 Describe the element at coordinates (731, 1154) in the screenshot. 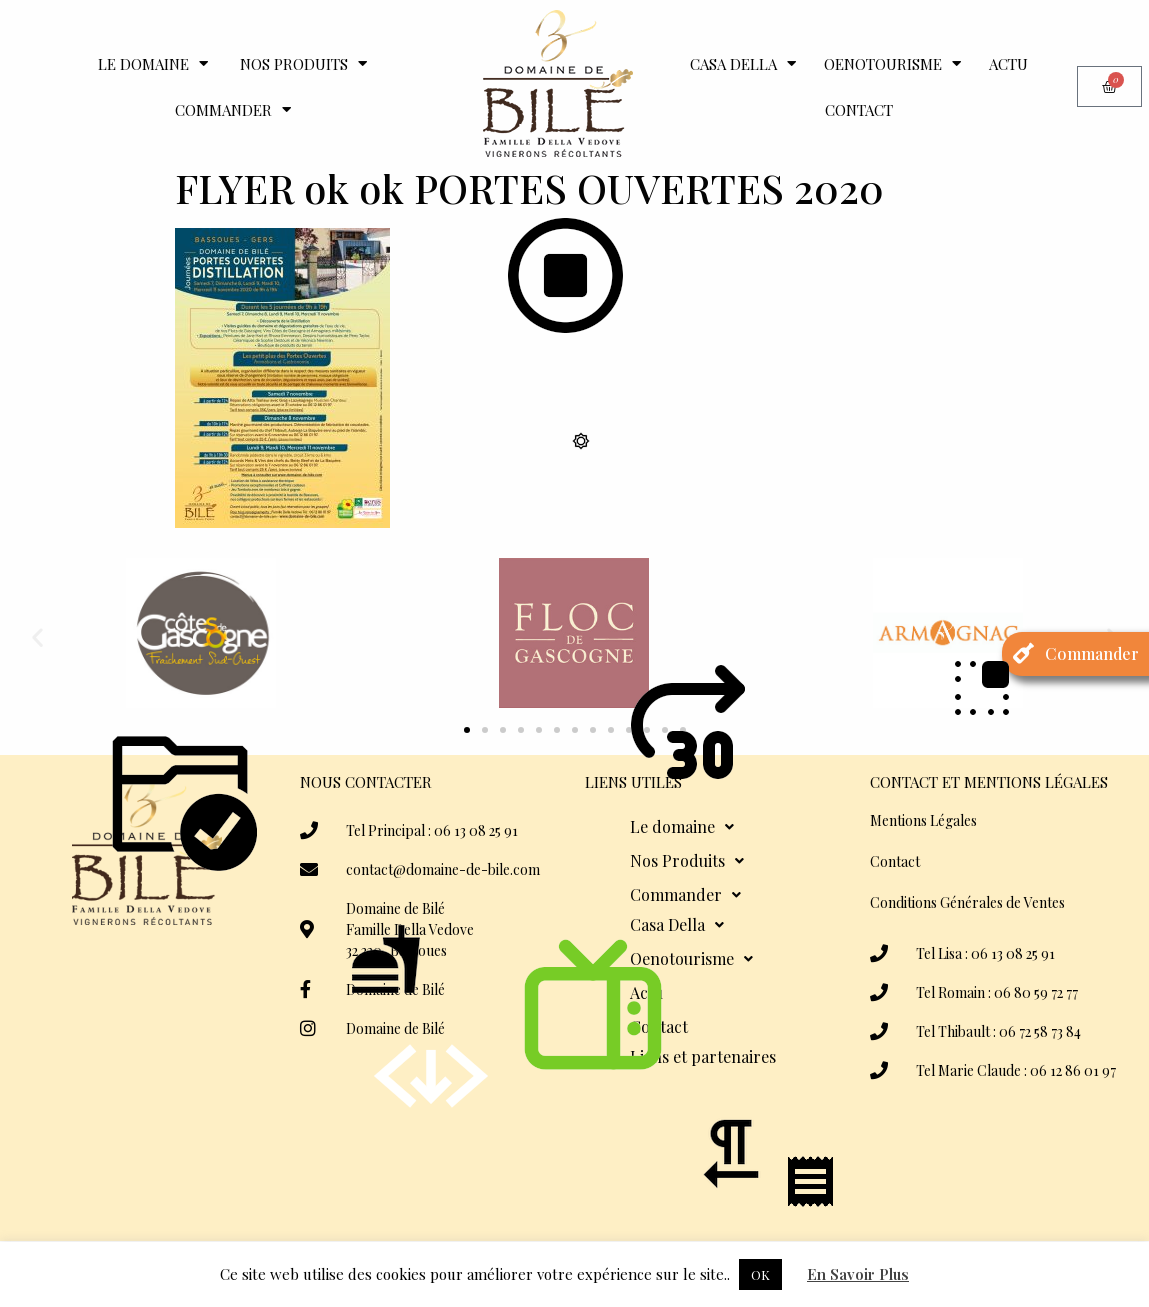

I see `switch text direction to right-to-left` at that location.